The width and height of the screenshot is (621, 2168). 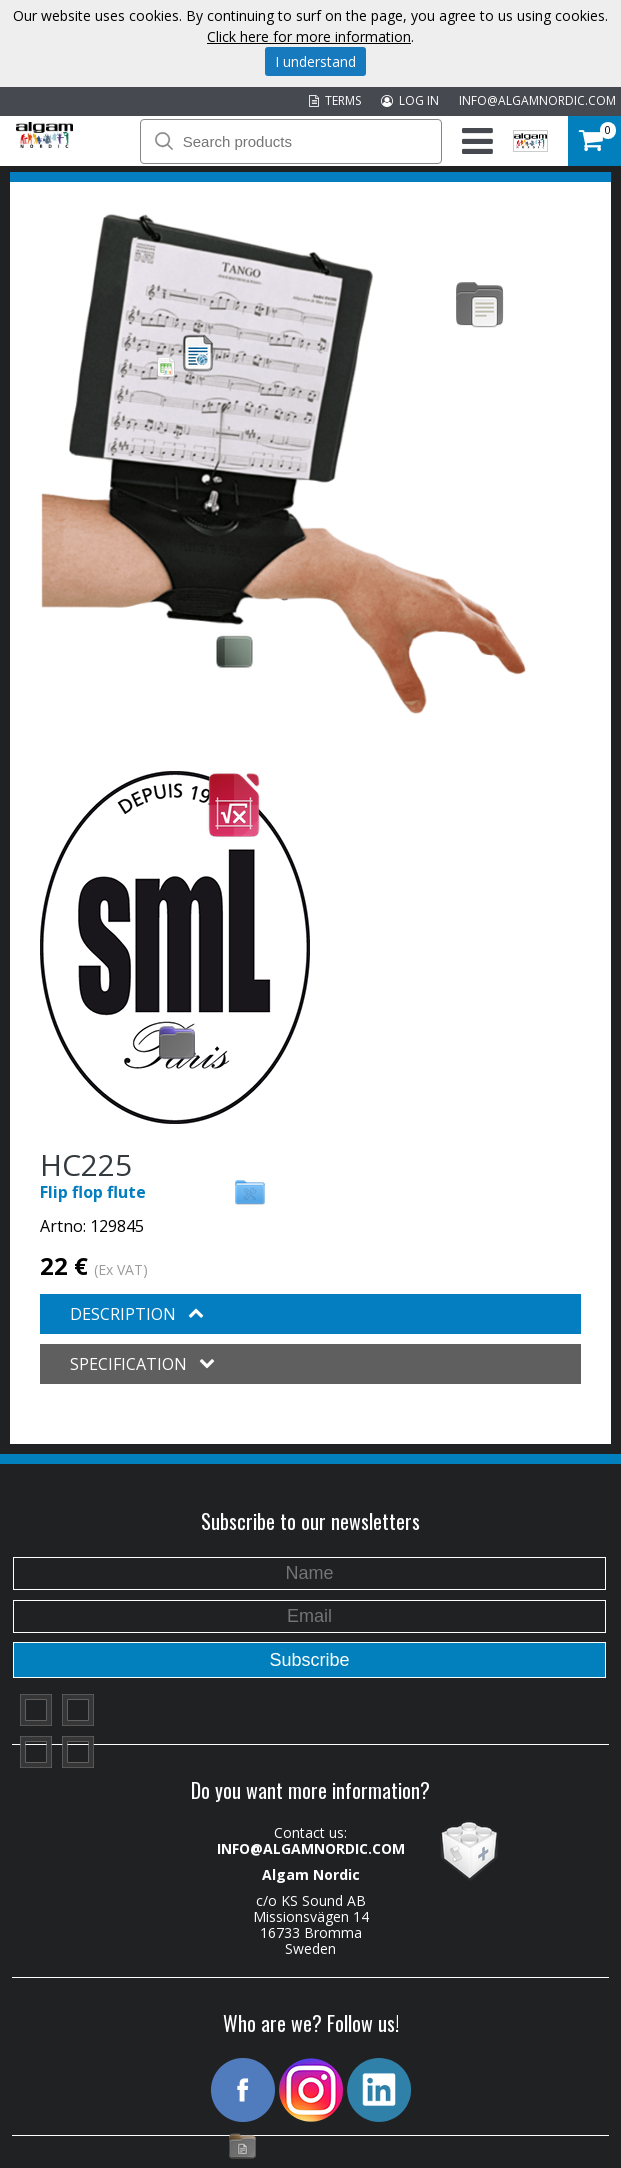 I want to click on open a spreadsheet file, so click(x=166, y=367).